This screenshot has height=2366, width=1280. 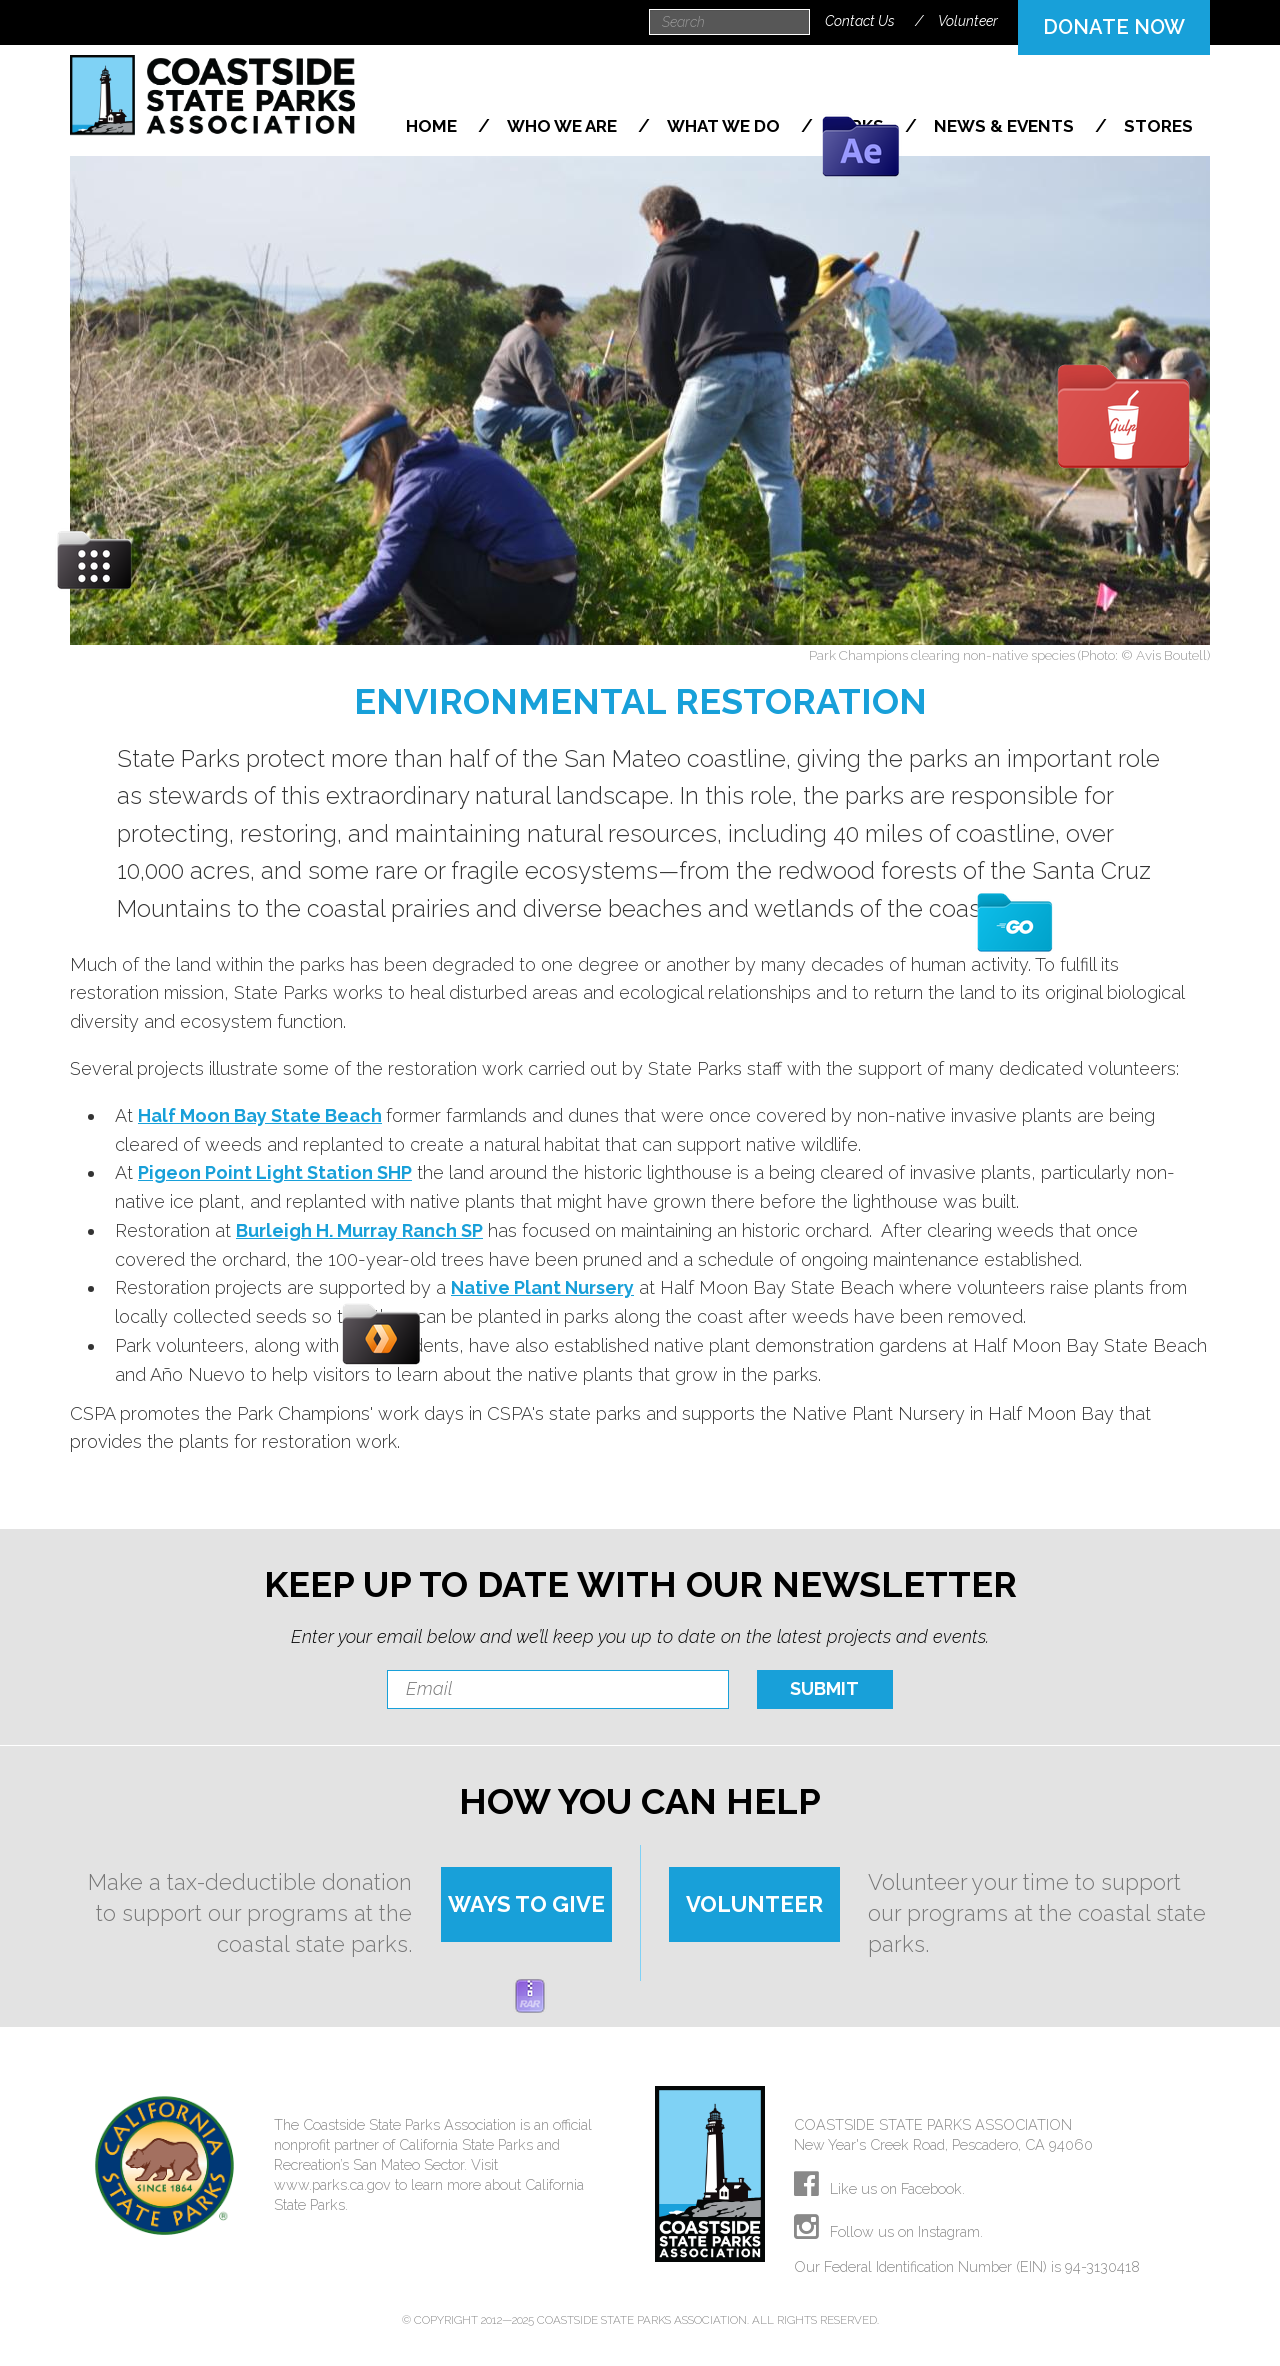 What do you see at coordinates (94, 562) in the screenshot?
I see `open ROS (Robot Operating System) project folder` at bounding box center [94, 562].